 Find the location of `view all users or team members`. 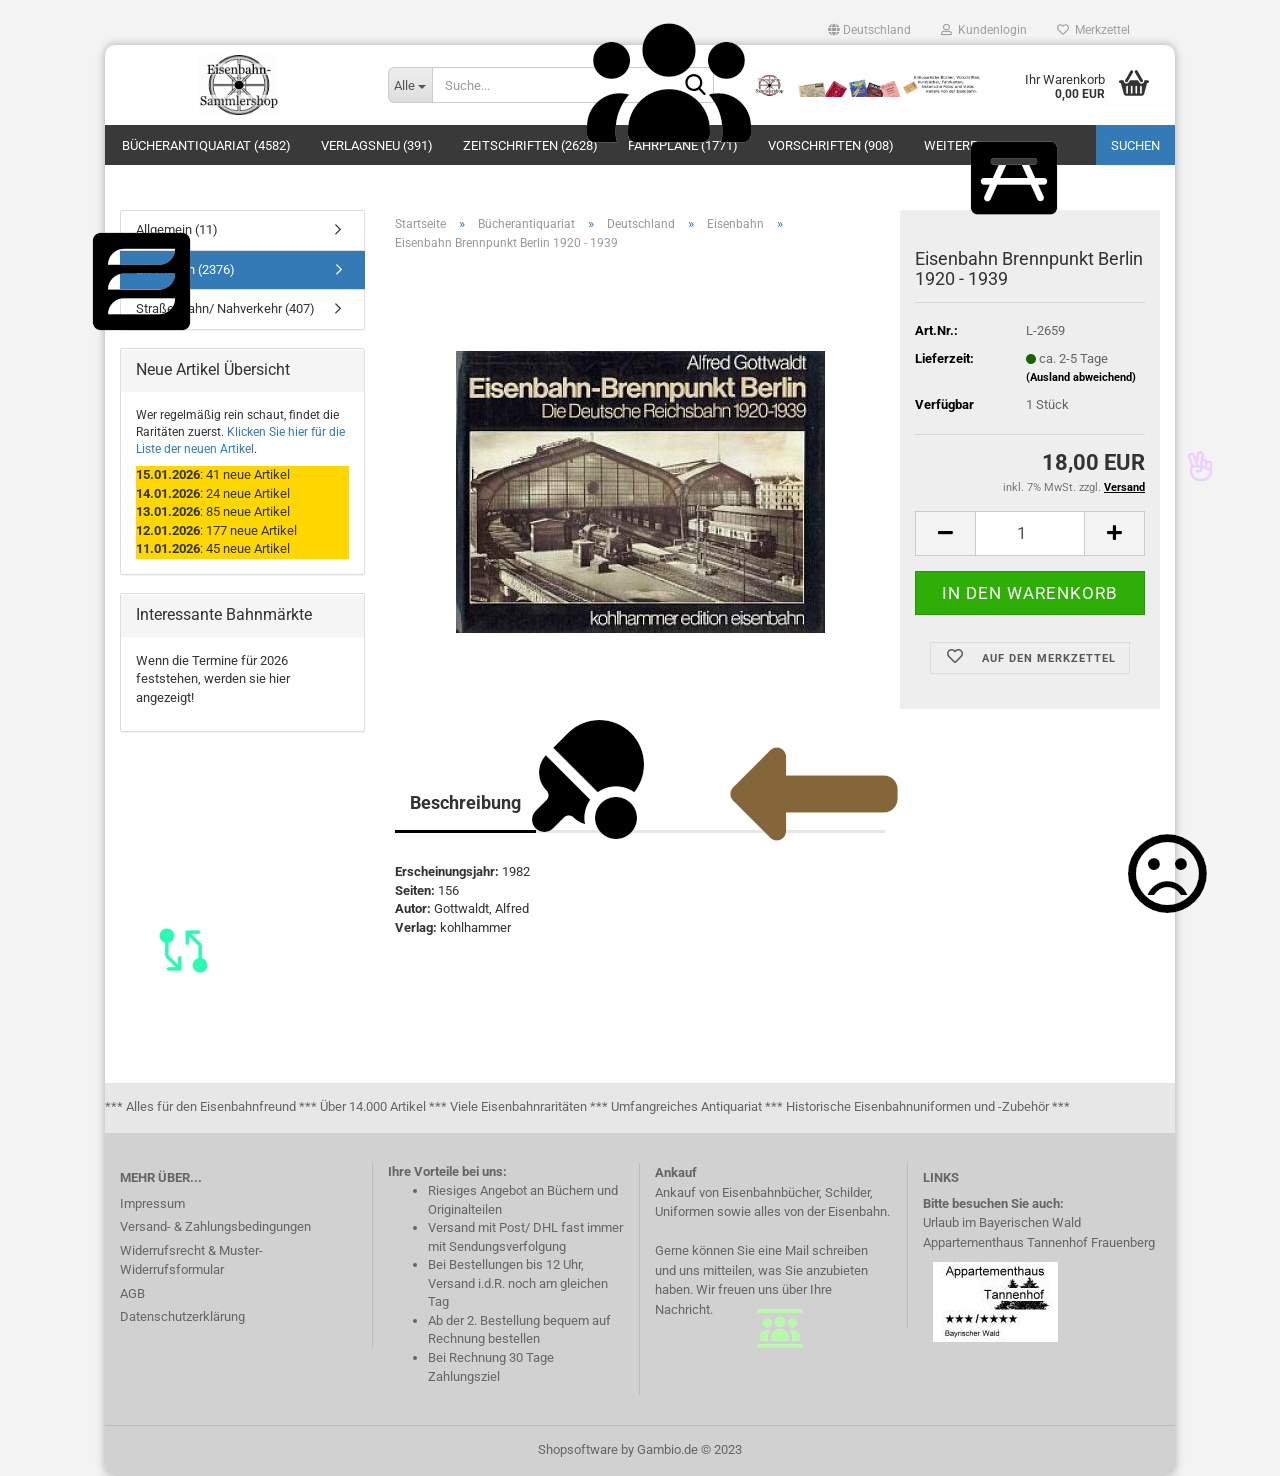

view all users or team members is located at coordinates (669, 85).